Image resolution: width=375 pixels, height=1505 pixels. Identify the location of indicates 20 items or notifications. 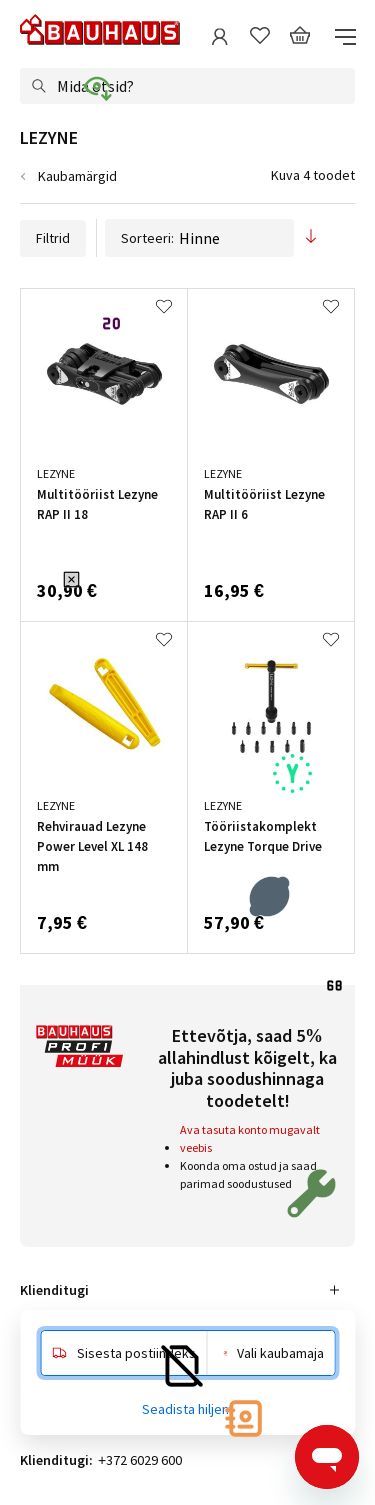
(111, 323).